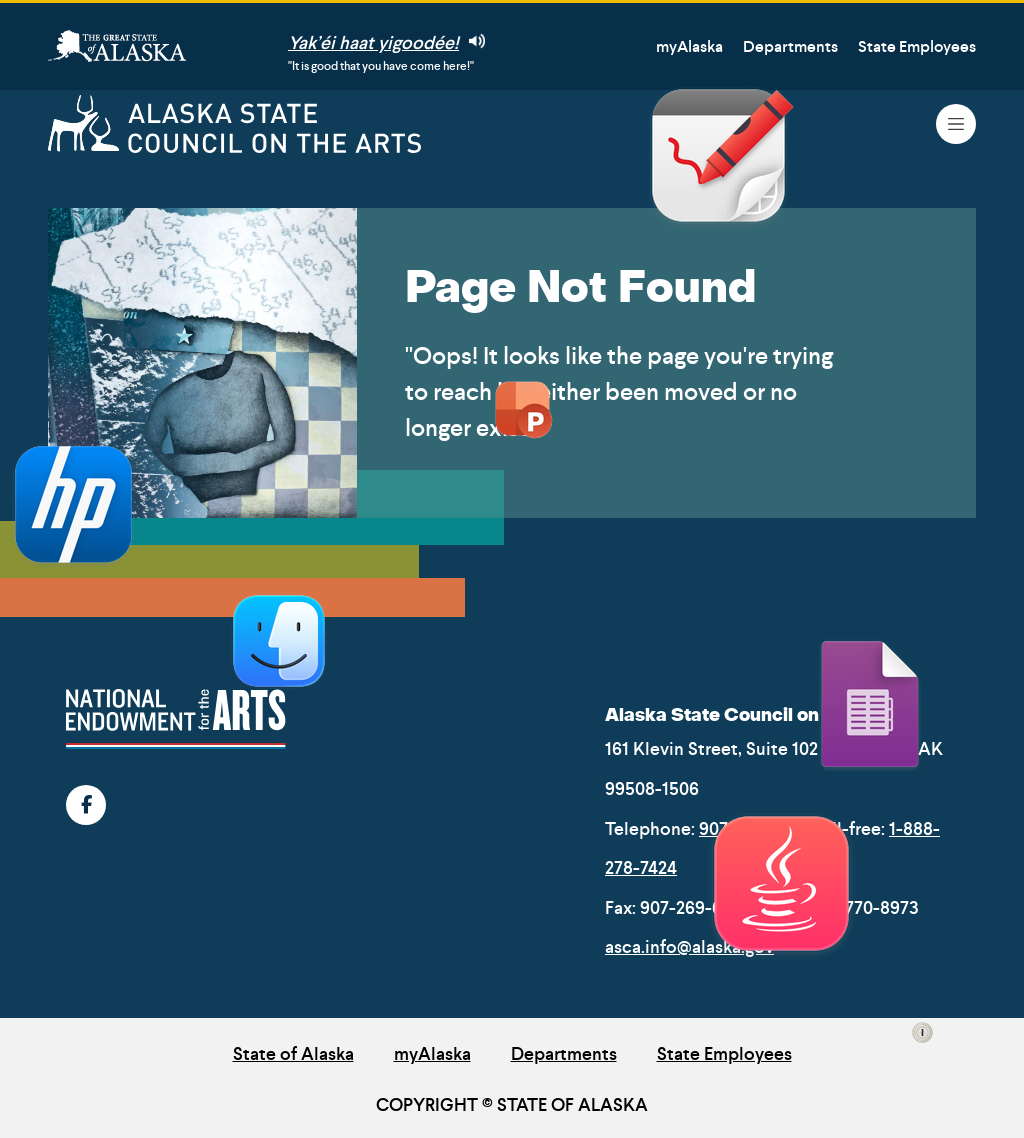 This screenshot has height=1138, width=1024. I want to click on launch java application, so click(781, 883).